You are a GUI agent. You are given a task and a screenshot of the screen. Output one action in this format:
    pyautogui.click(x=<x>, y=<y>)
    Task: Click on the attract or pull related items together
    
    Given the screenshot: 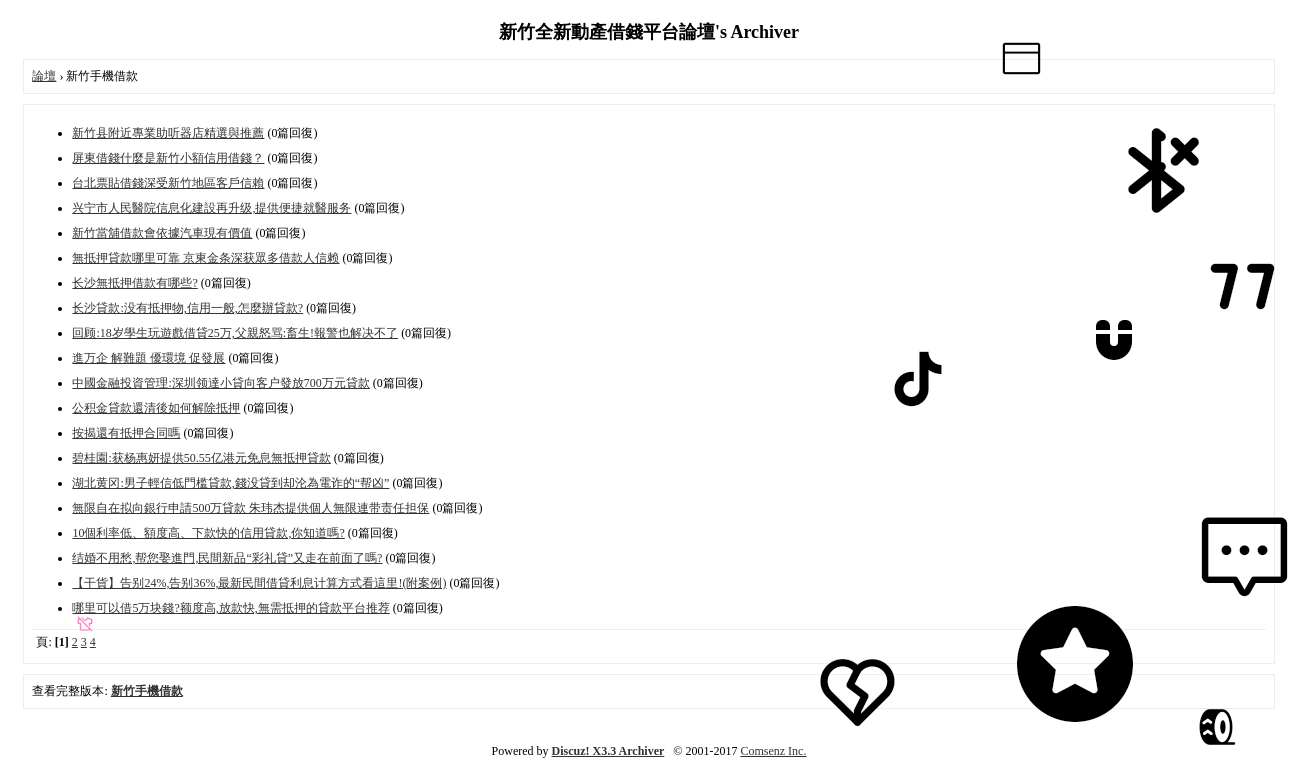 What is the action you would take?
    pyautogui.click(x=1114, y=340)
    